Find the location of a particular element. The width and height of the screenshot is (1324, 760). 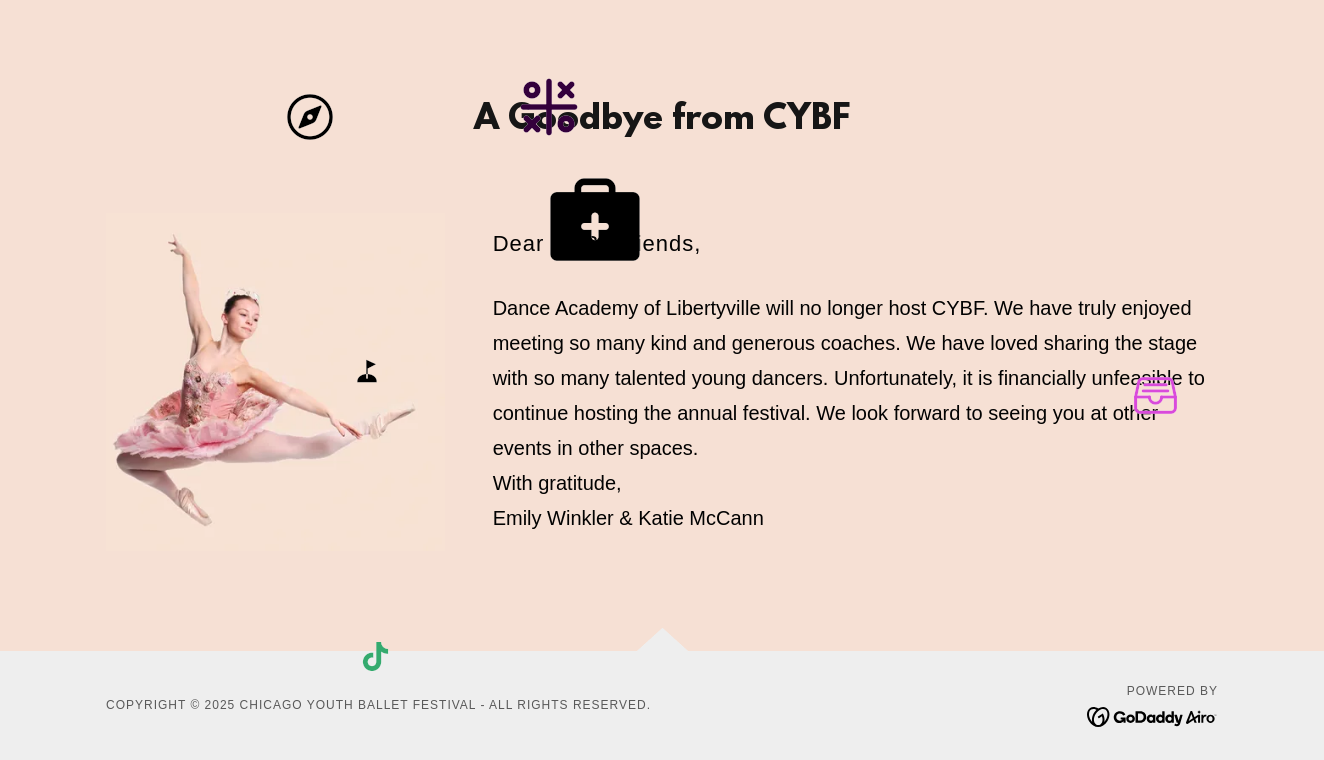

view inbox or received files is located at coordinates (1155, 395).